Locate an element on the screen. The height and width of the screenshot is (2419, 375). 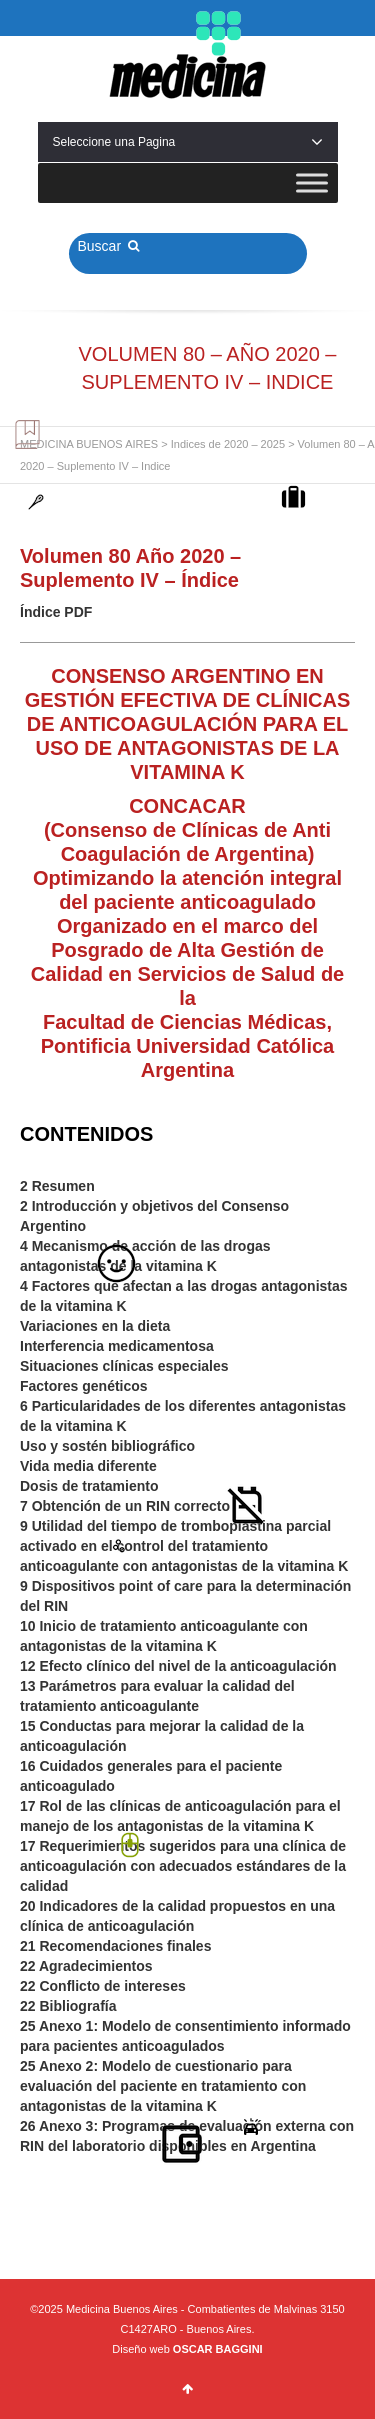
open the phone dialpad is located at coordinates (218, 33).